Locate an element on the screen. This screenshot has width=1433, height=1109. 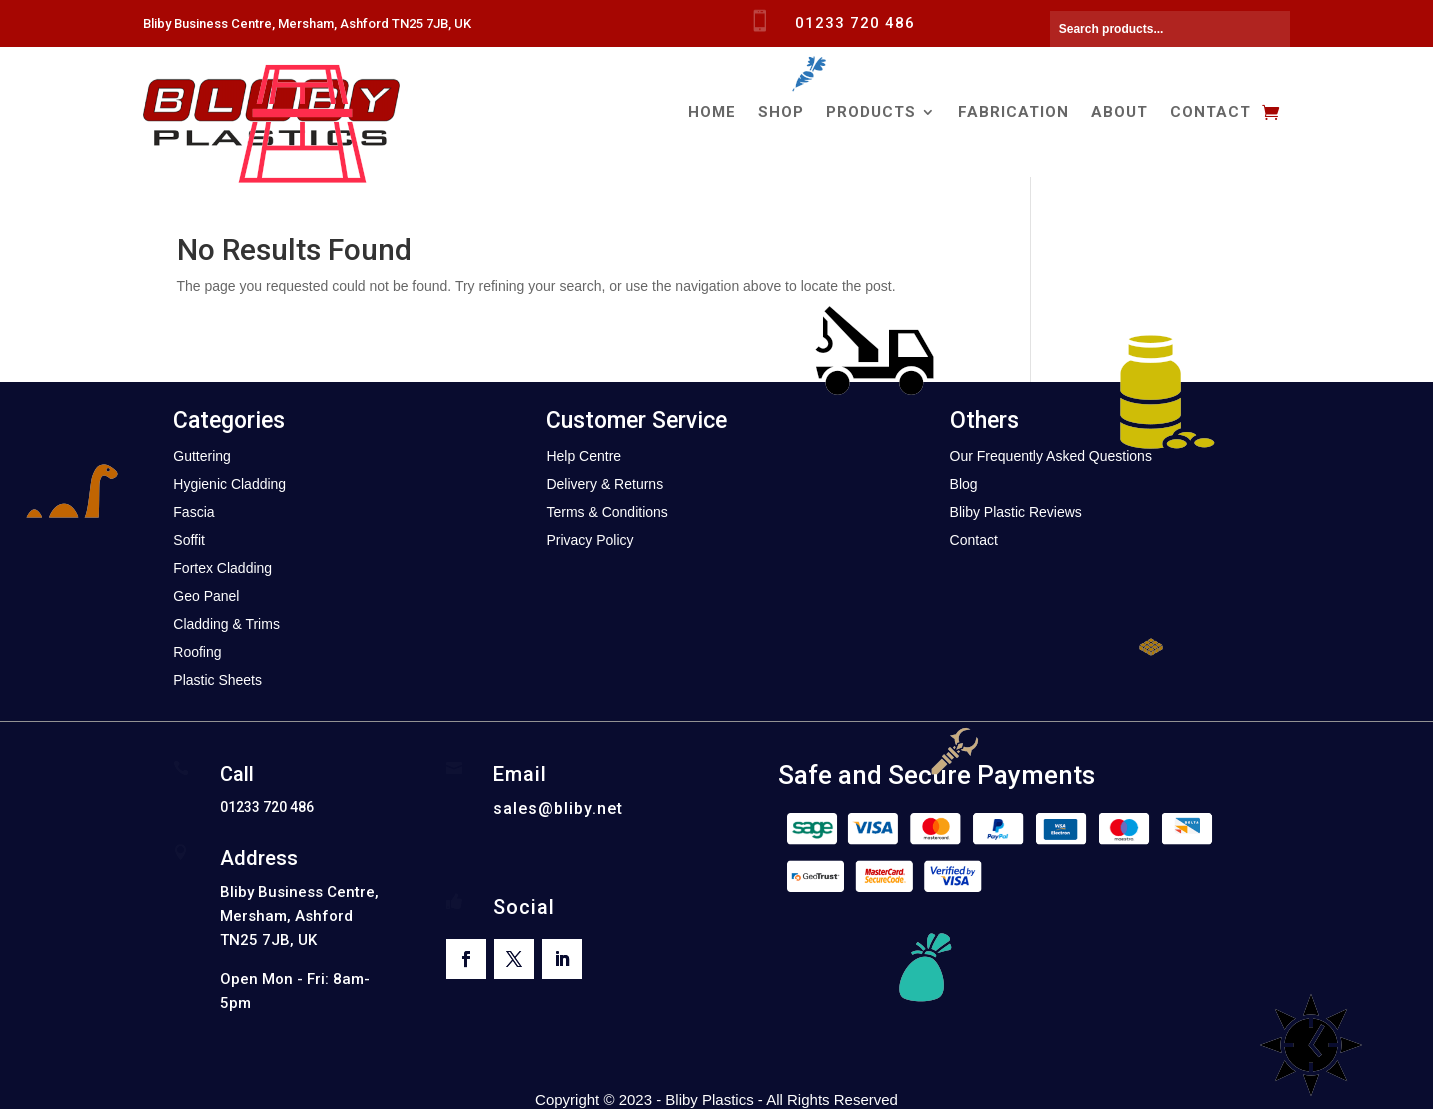
view tennis court availability is located at coordinates (302, 119).